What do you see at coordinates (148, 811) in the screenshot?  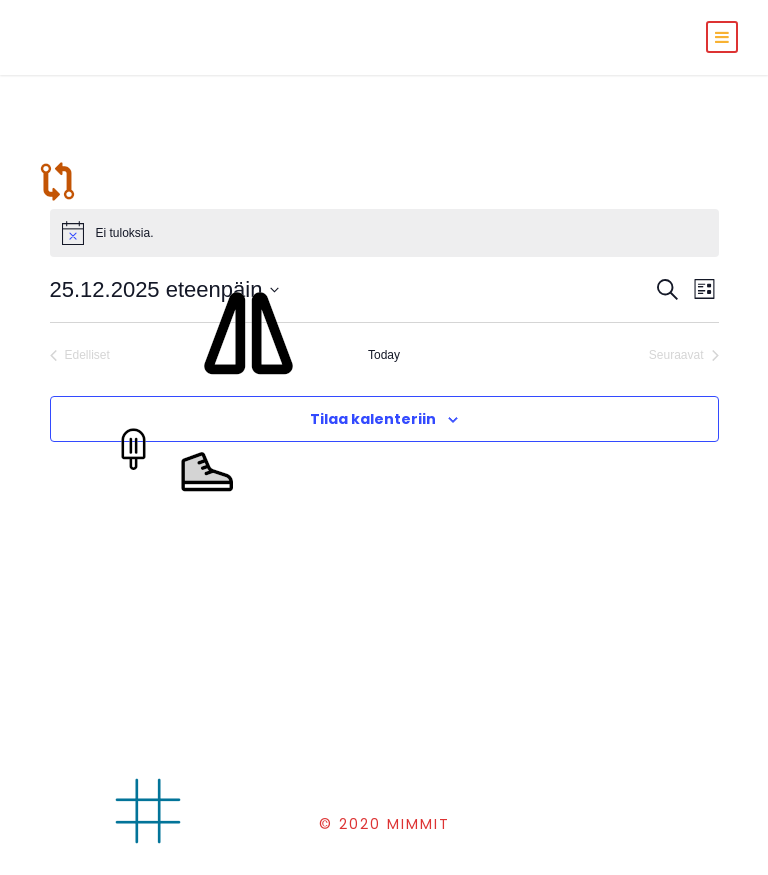 I see `add or view hashtags` at bounding box center [148, 811].